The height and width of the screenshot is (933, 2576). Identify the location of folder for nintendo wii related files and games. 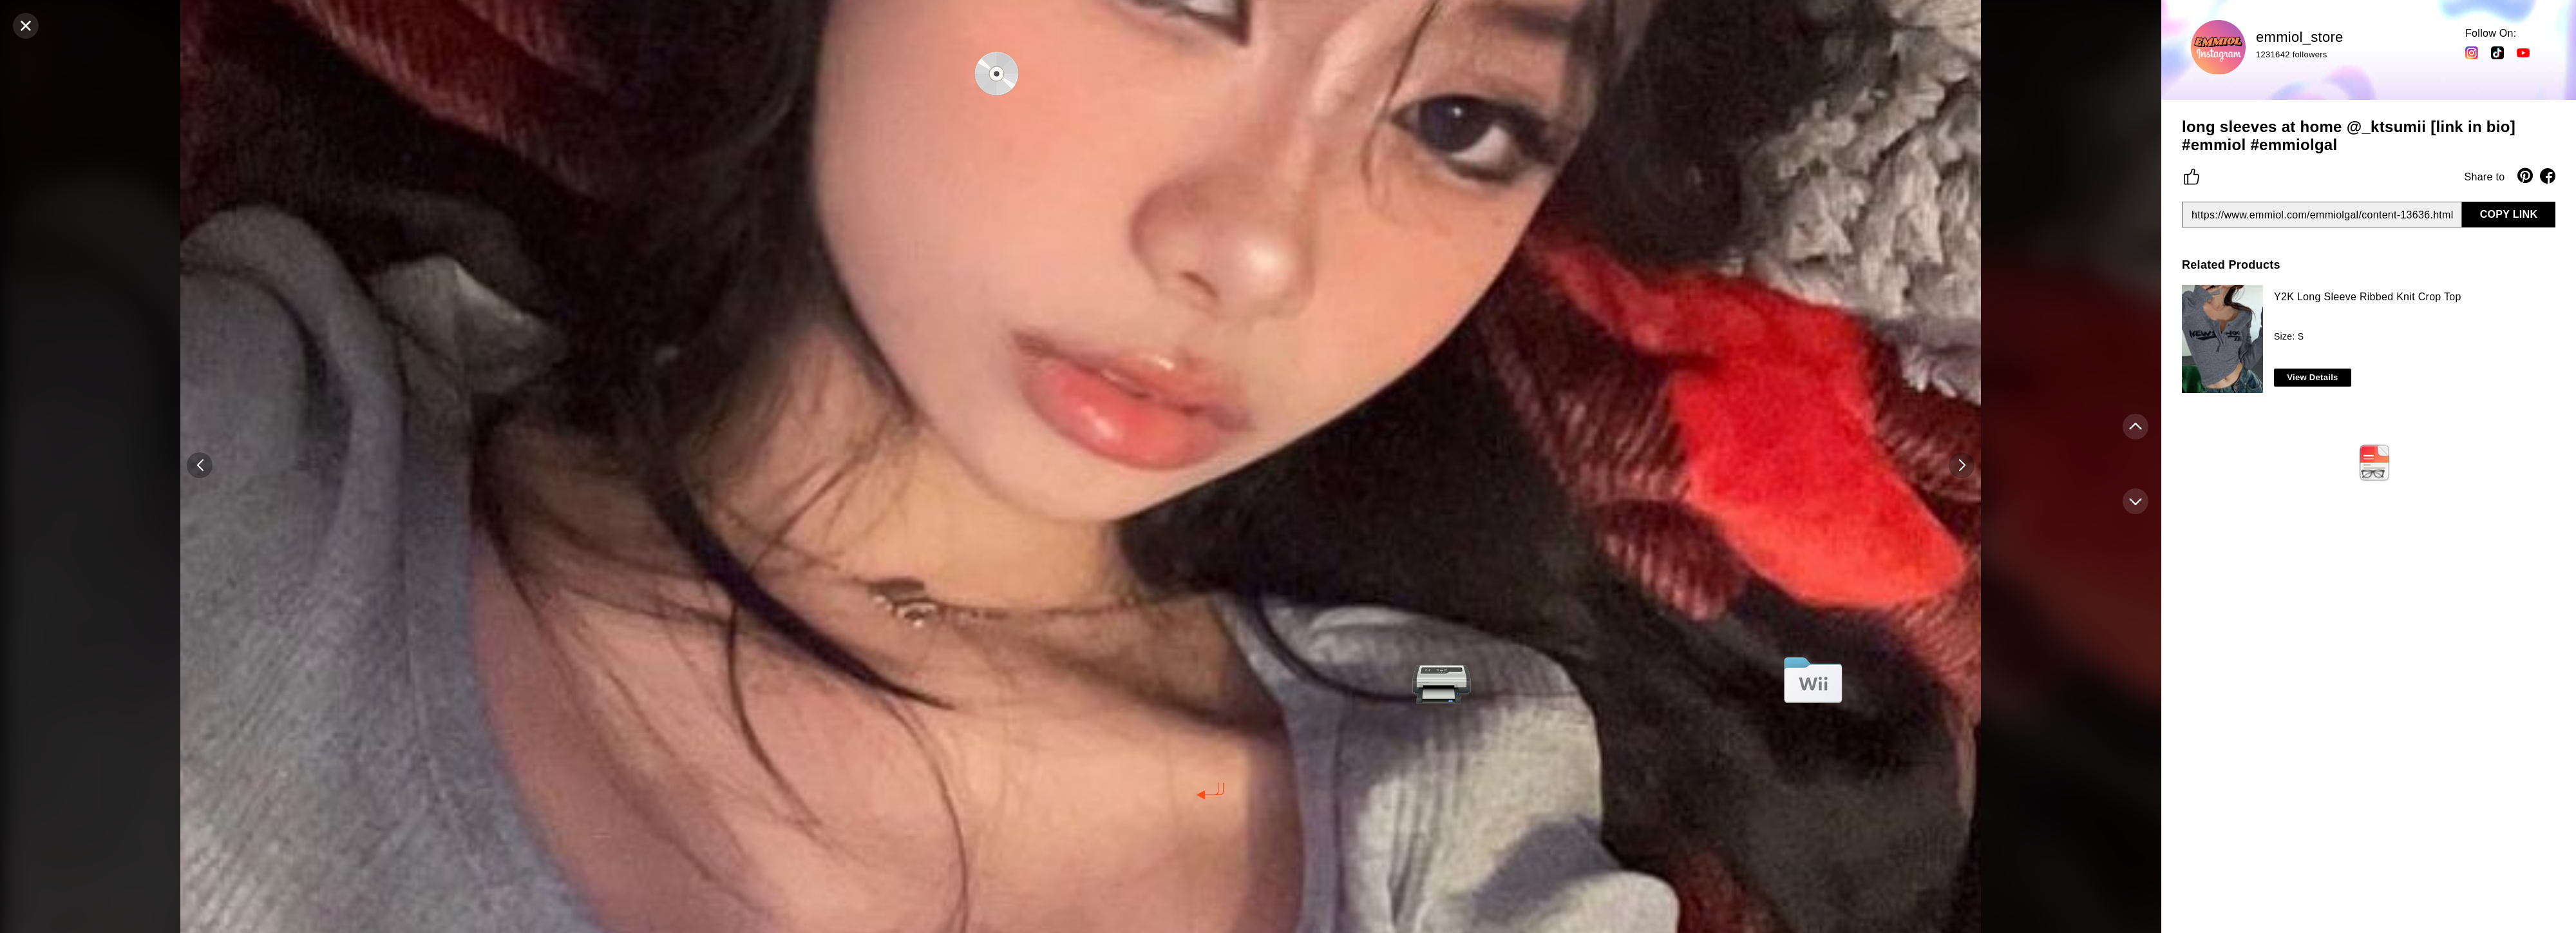
(1813, 682).